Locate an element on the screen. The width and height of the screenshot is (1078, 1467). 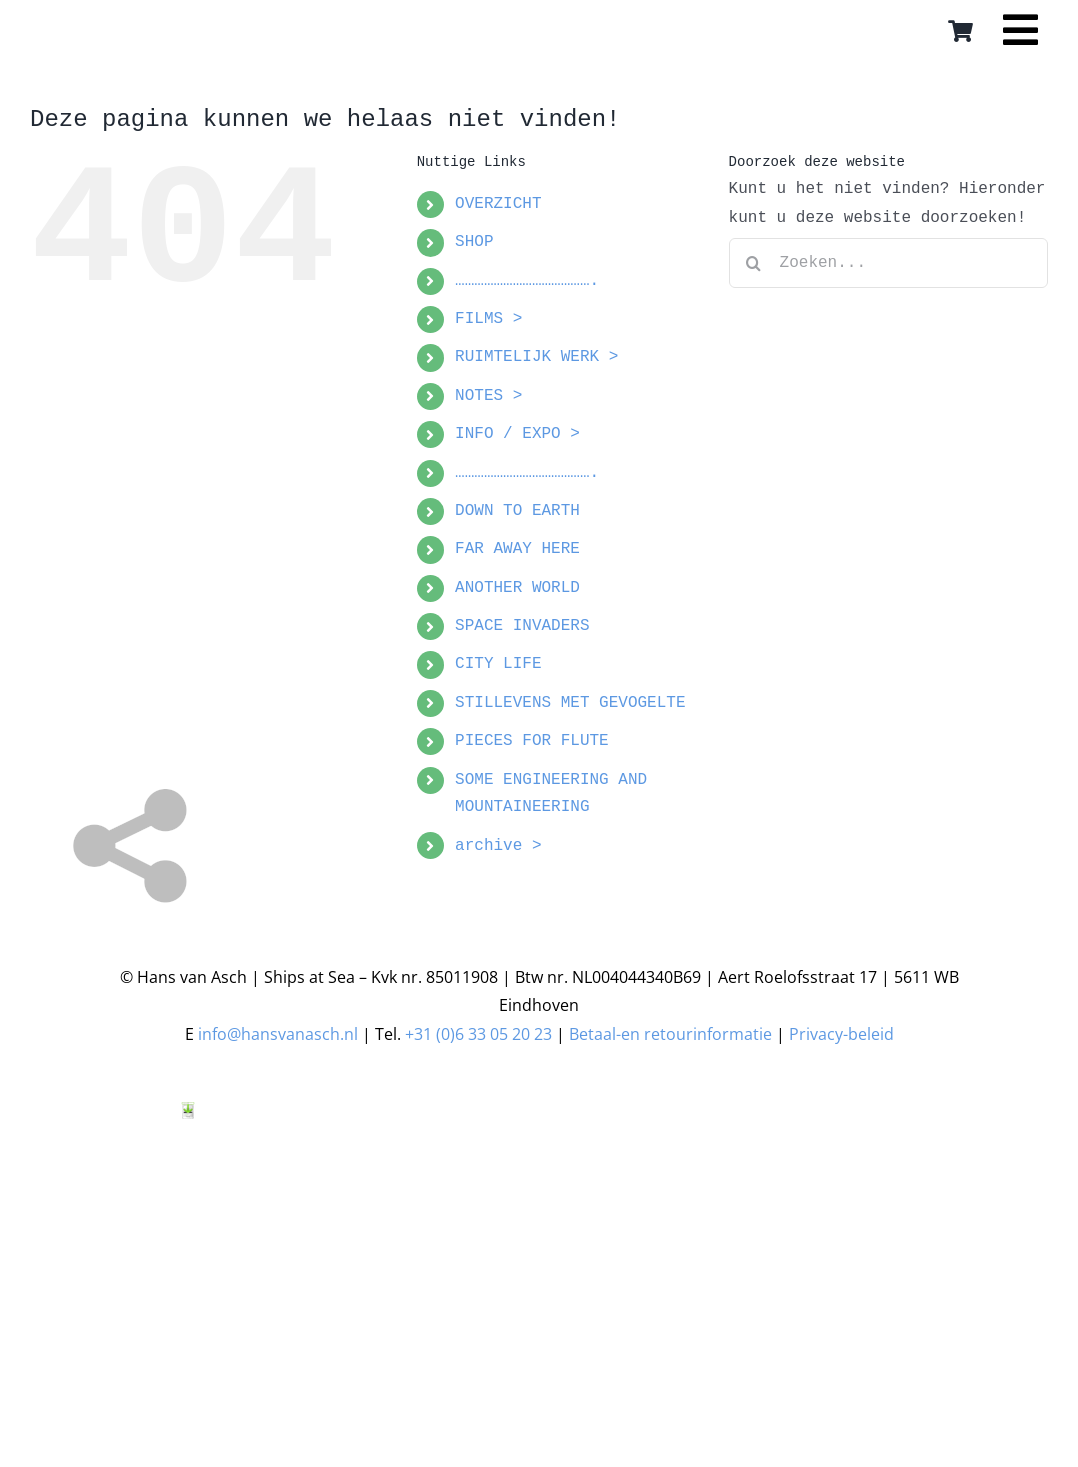
save document to a new location or with a new name is located at coordinates (188, 1111).